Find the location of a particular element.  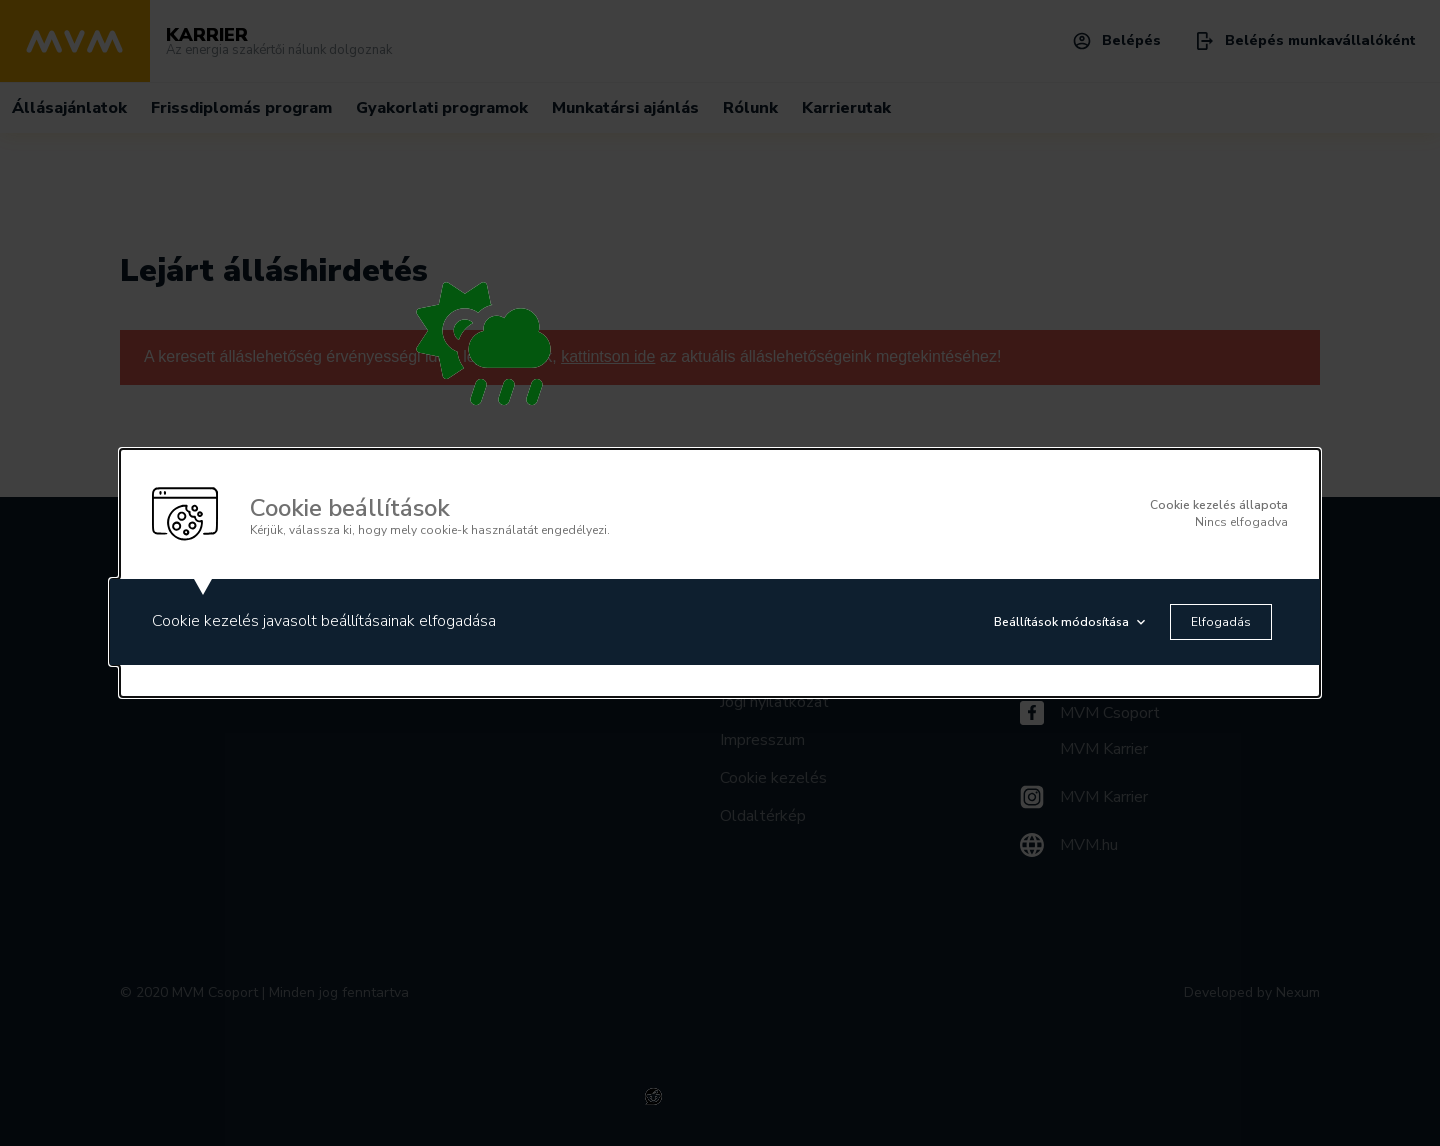

current weather conditions with mixed sun and rain is located at coordinates (483, 345).